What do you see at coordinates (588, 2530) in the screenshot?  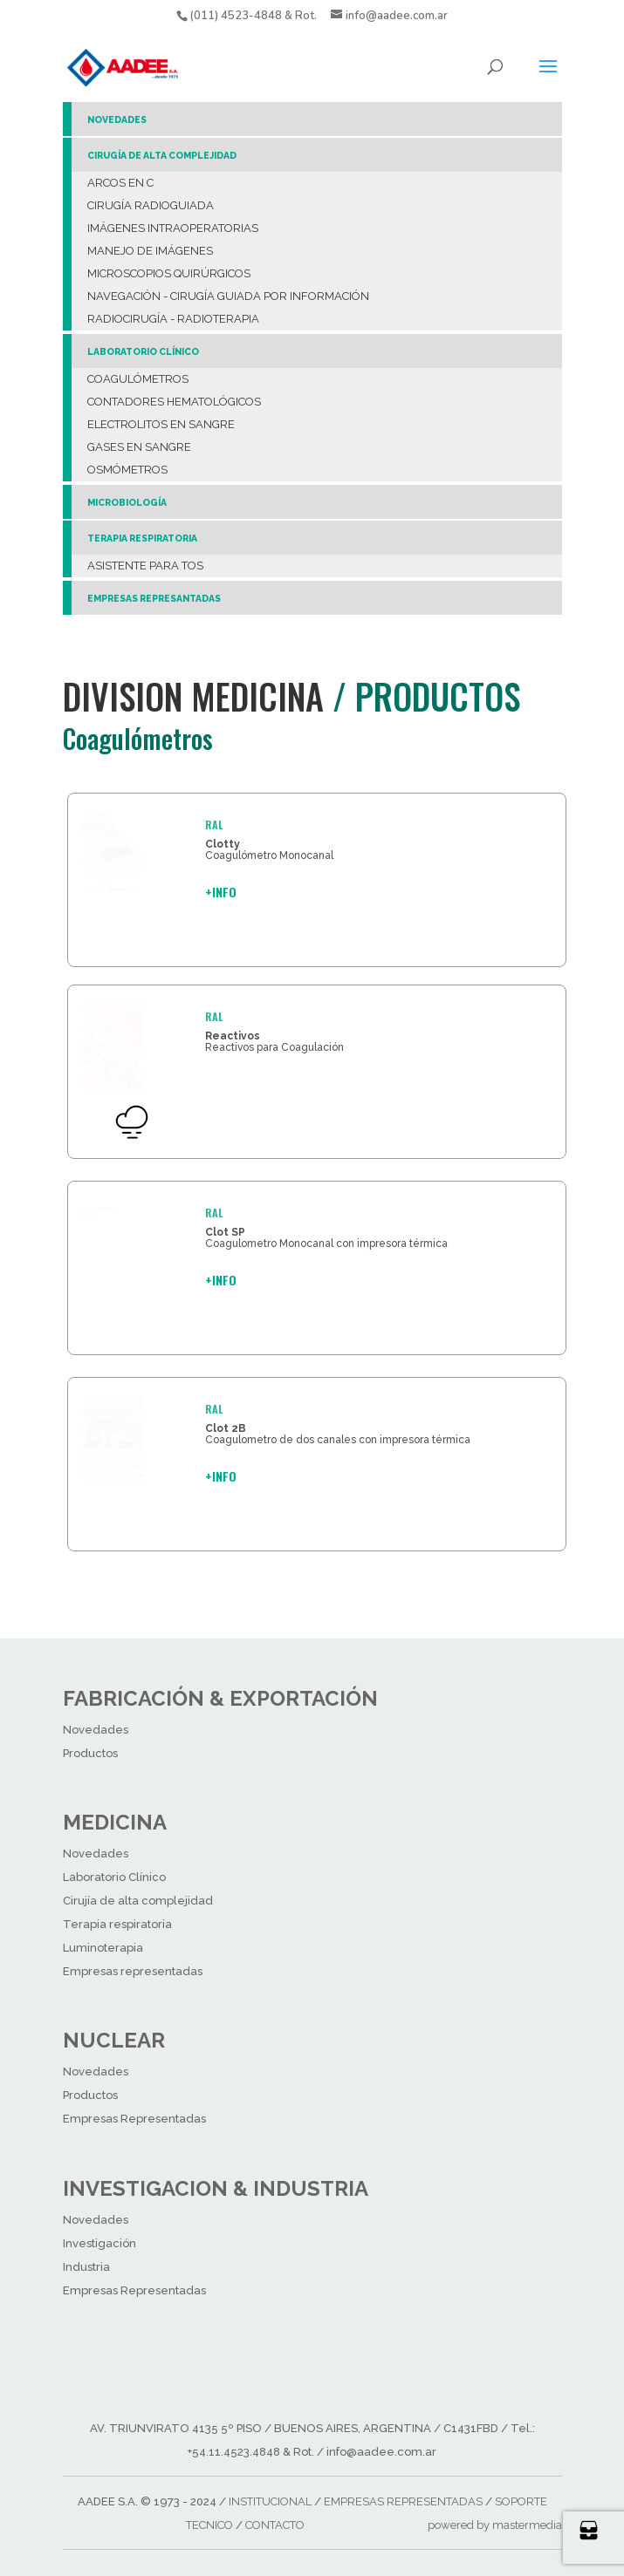 I see `view stacked file trays or inbox` at bounding box center [588, 2530].